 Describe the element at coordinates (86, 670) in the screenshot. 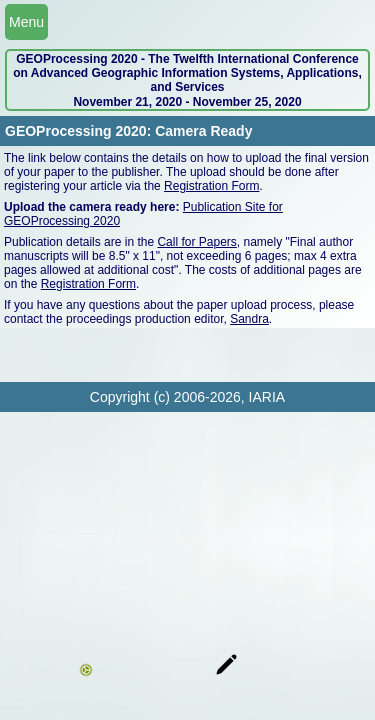

I see `access settings or preferences` at that location.